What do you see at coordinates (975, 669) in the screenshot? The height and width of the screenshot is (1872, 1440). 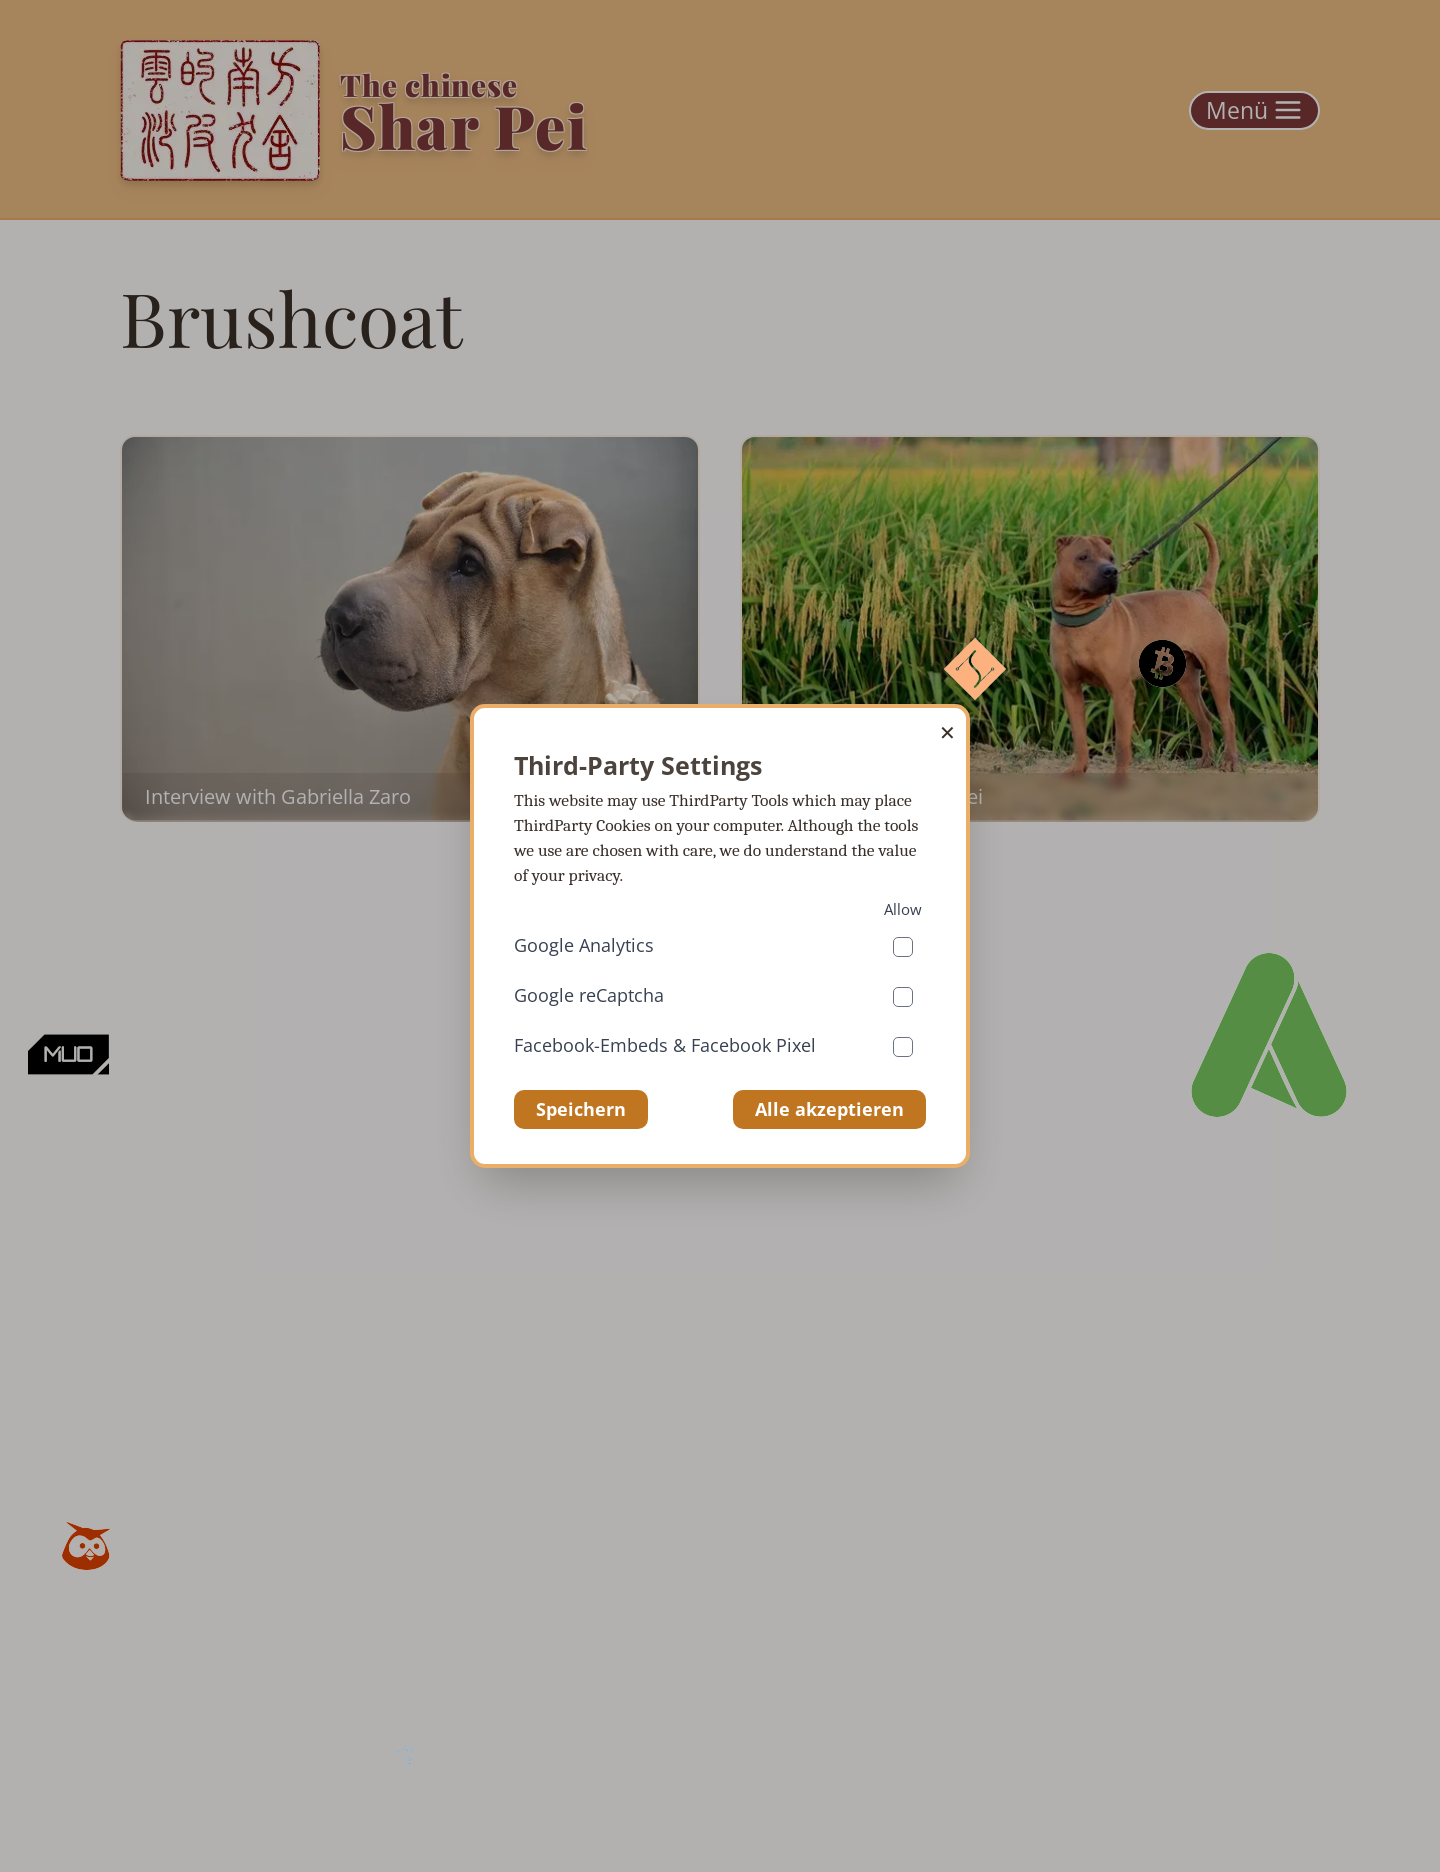 I see `svg.js library logo` at bounding box center [975, 669].